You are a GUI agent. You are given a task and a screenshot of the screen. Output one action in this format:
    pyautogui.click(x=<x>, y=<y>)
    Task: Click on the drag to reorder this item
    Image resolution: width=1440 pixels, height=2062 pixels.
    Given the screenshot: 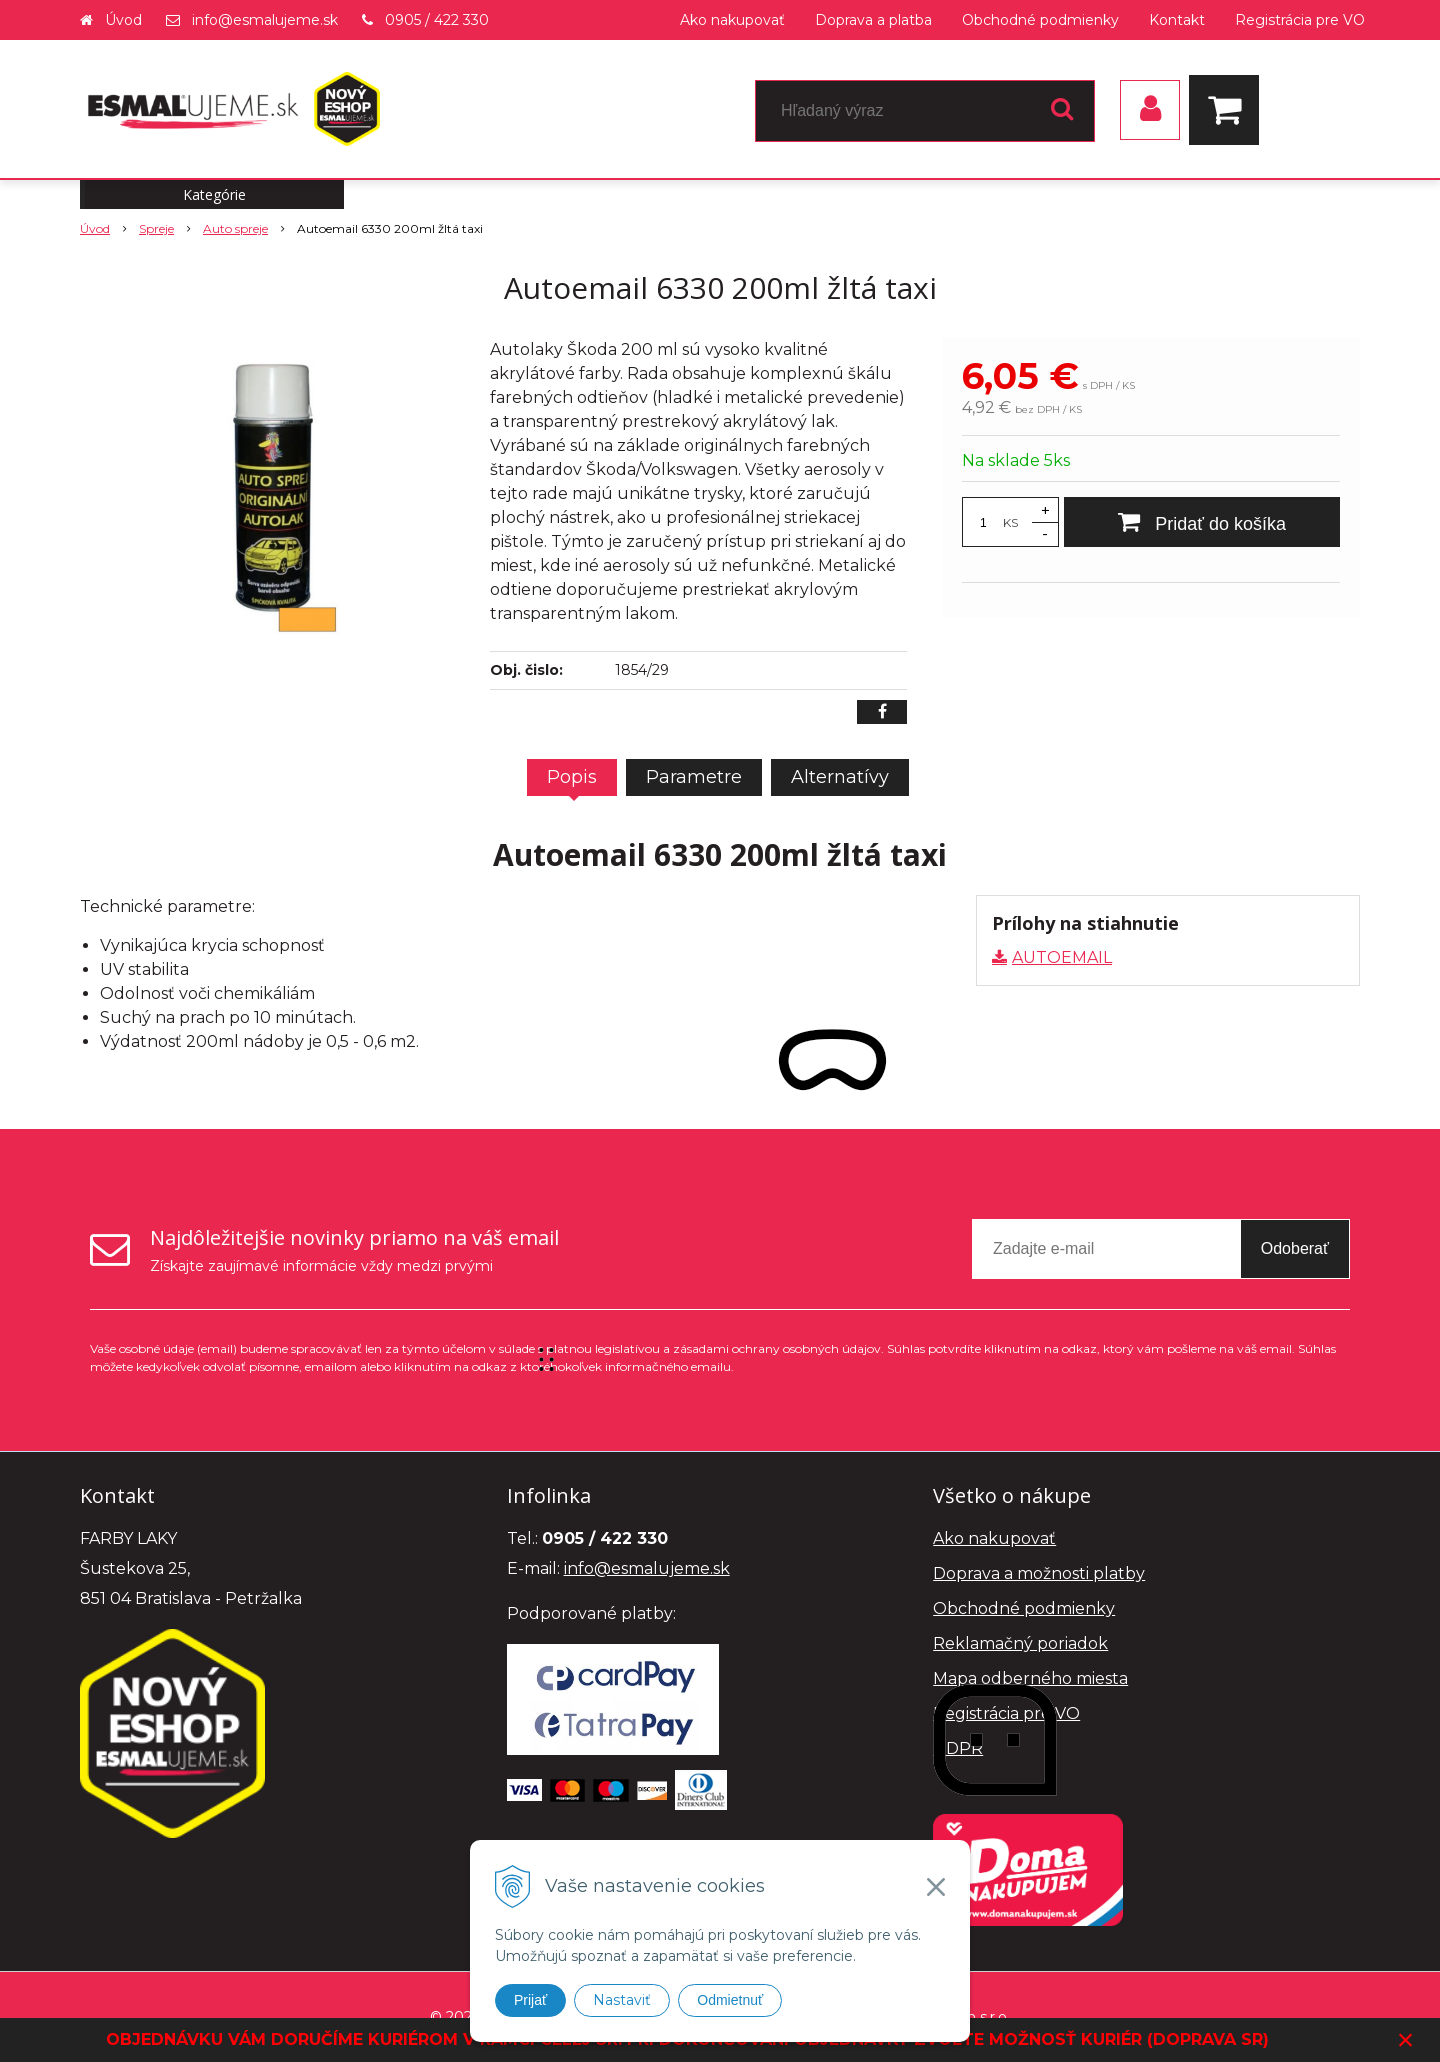 What is the action you would take?
    pyautogui.click(x=546, y=1359)
    